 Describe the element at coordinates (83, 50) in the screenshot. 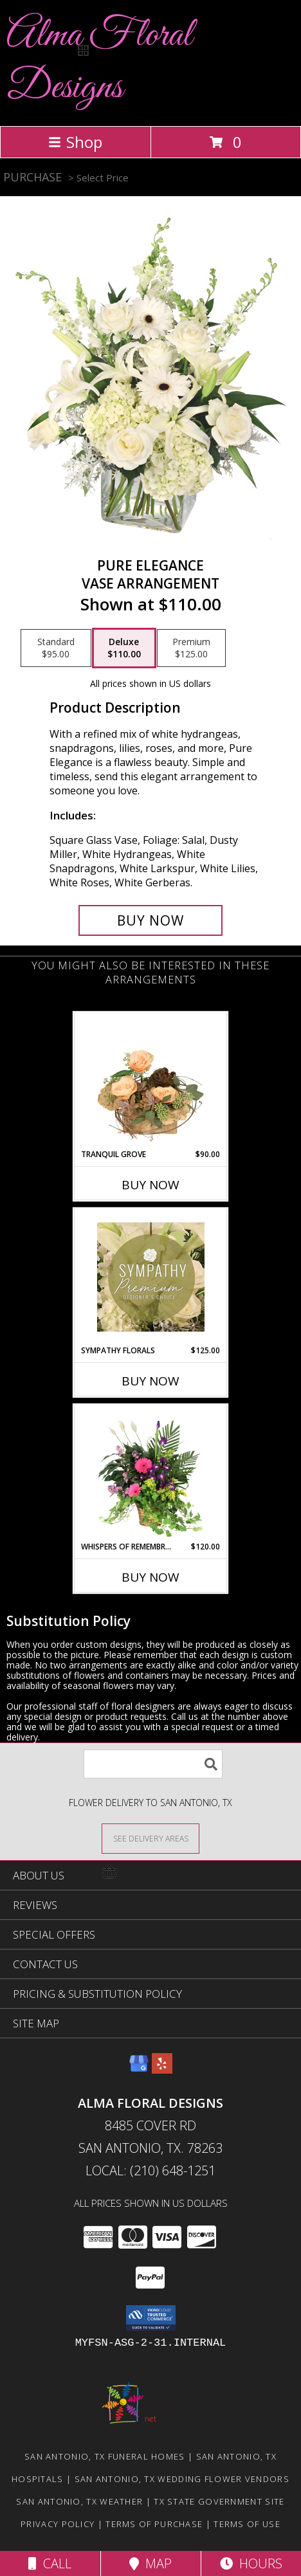

I see `view items in grid layout` at that location.